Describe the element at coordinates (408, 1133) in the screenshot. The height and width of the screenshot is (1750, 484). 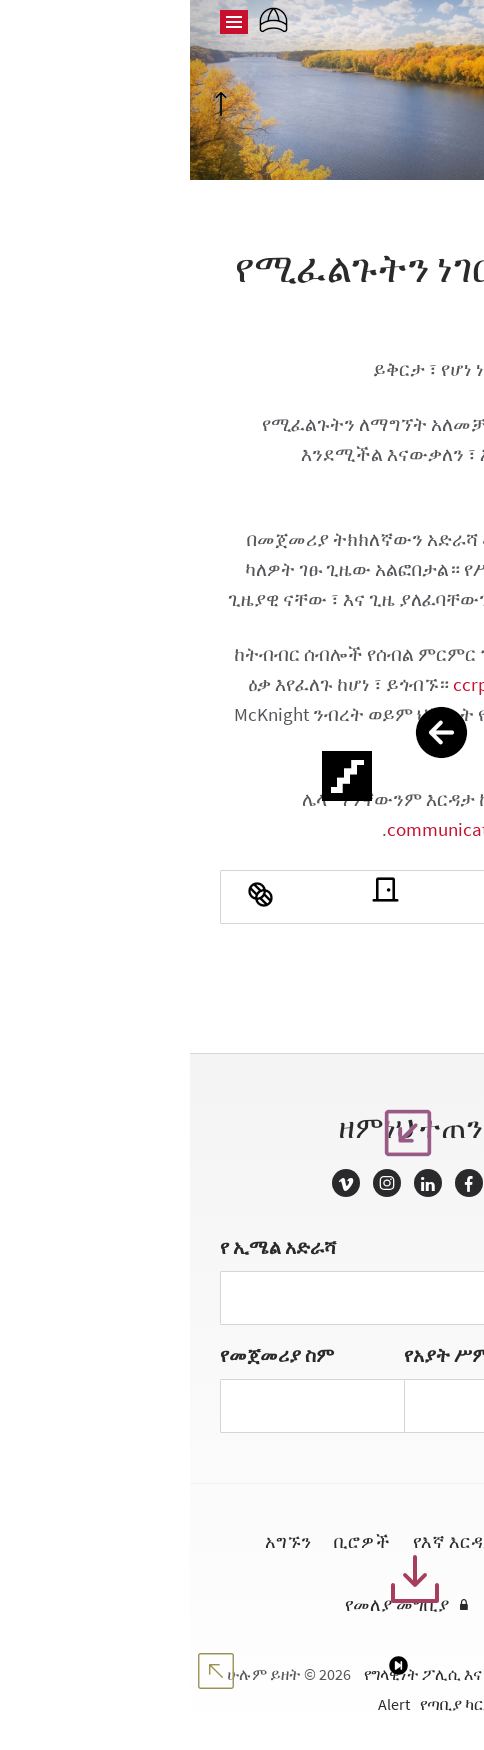
I see `move content to bottom-left corner` at that location.